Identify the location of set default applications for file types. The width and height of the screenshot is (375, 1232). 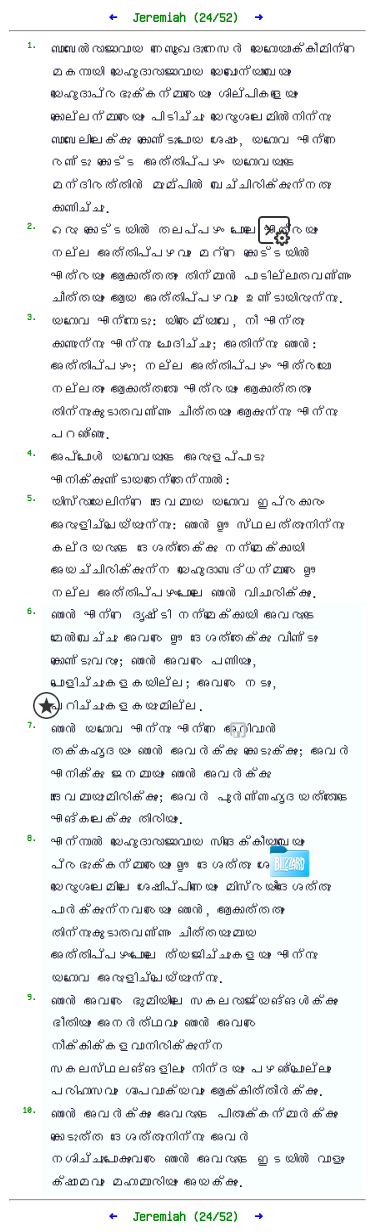
(46, 705).